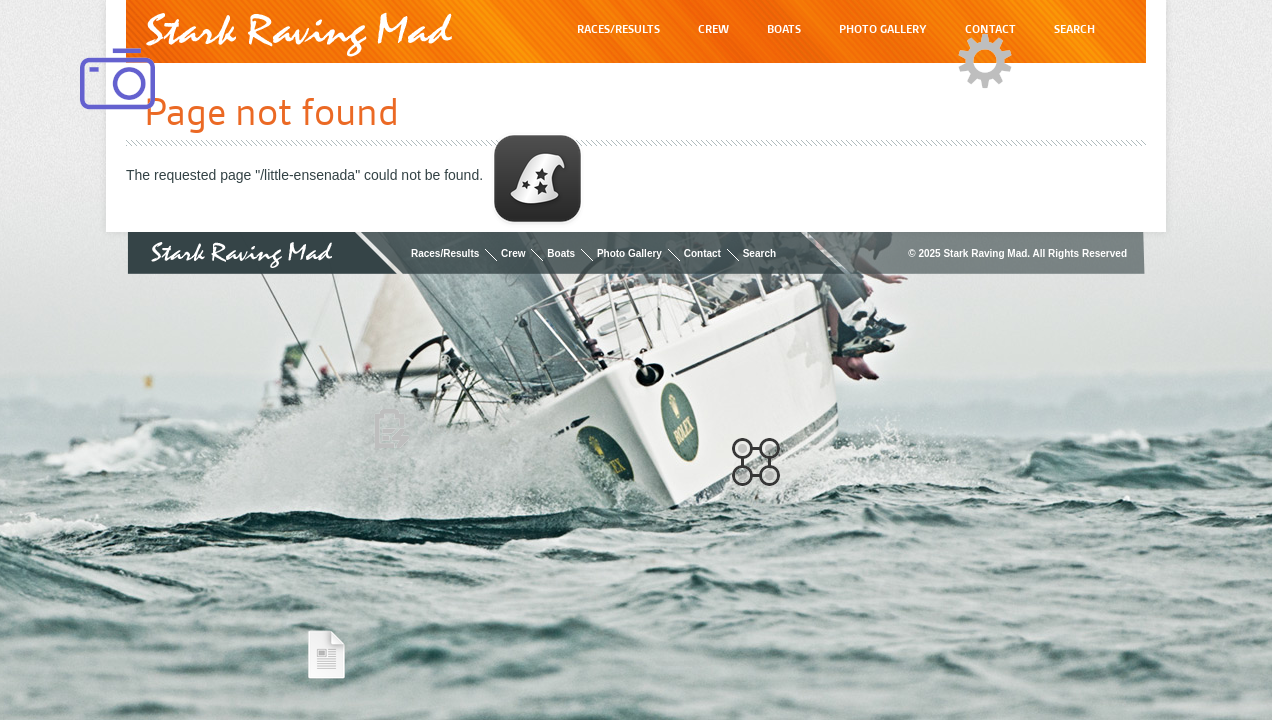 This screenshot has height=720, width=1272. Describe the element at coordinates (985, 61) in the screenshot. I see `access system settings` at that location.